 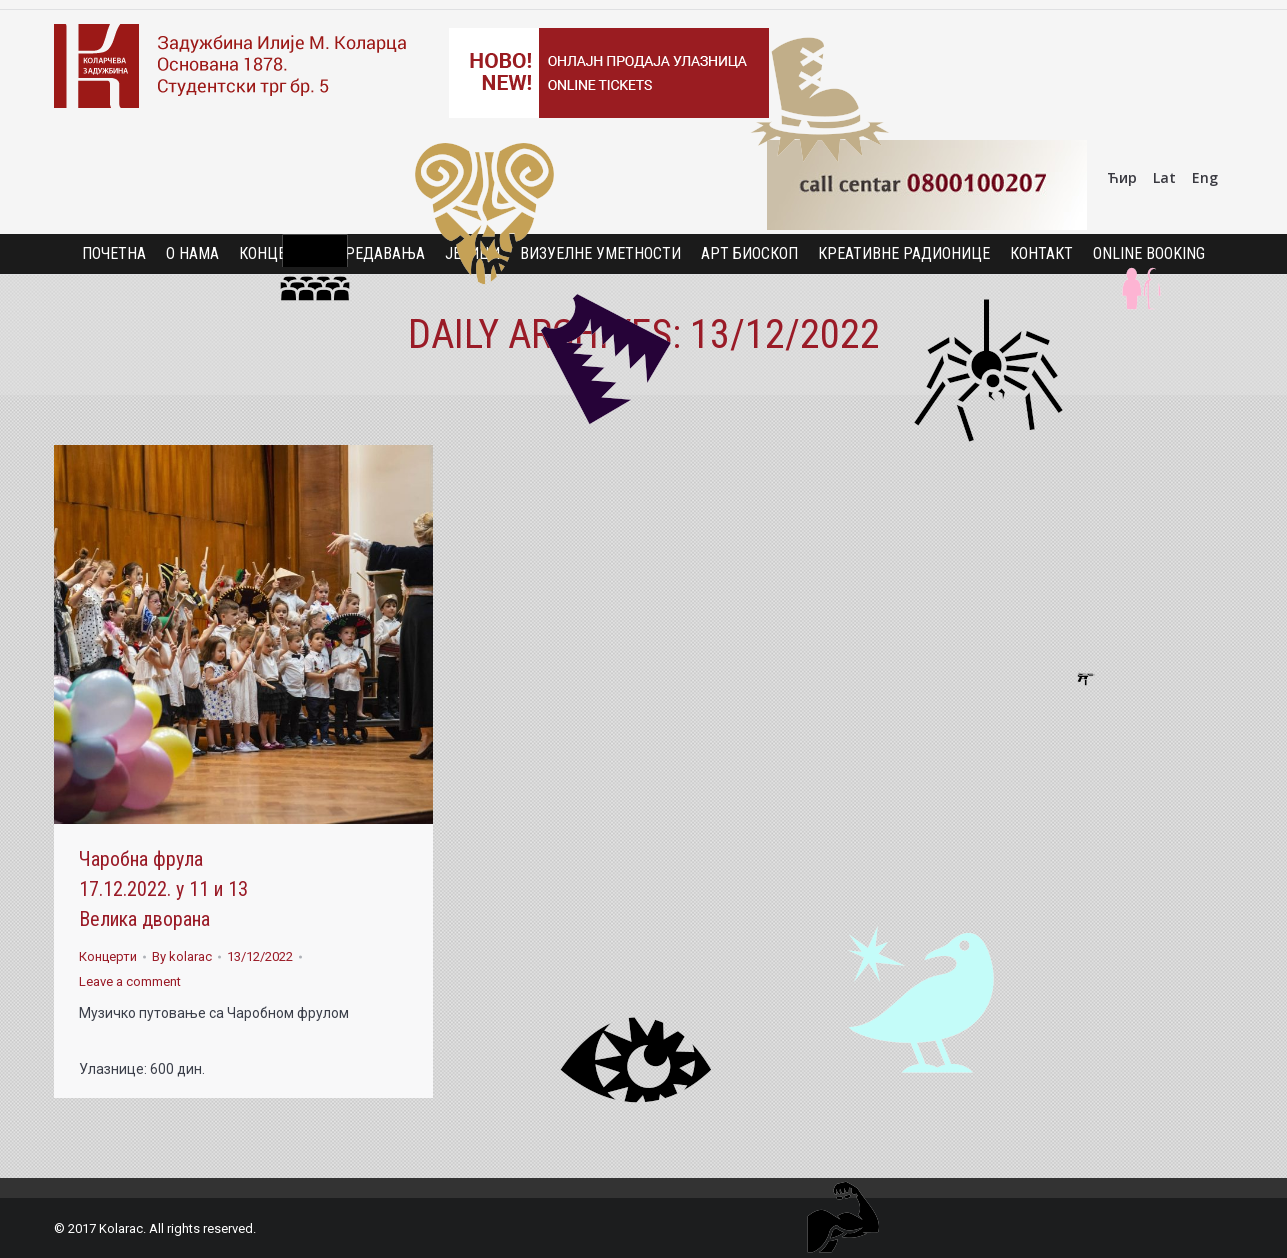 What do you see at coordinates (921, 998) in the screenshot?
I see `indicates a distraction or interruption event` at bounding box center [921, 998].